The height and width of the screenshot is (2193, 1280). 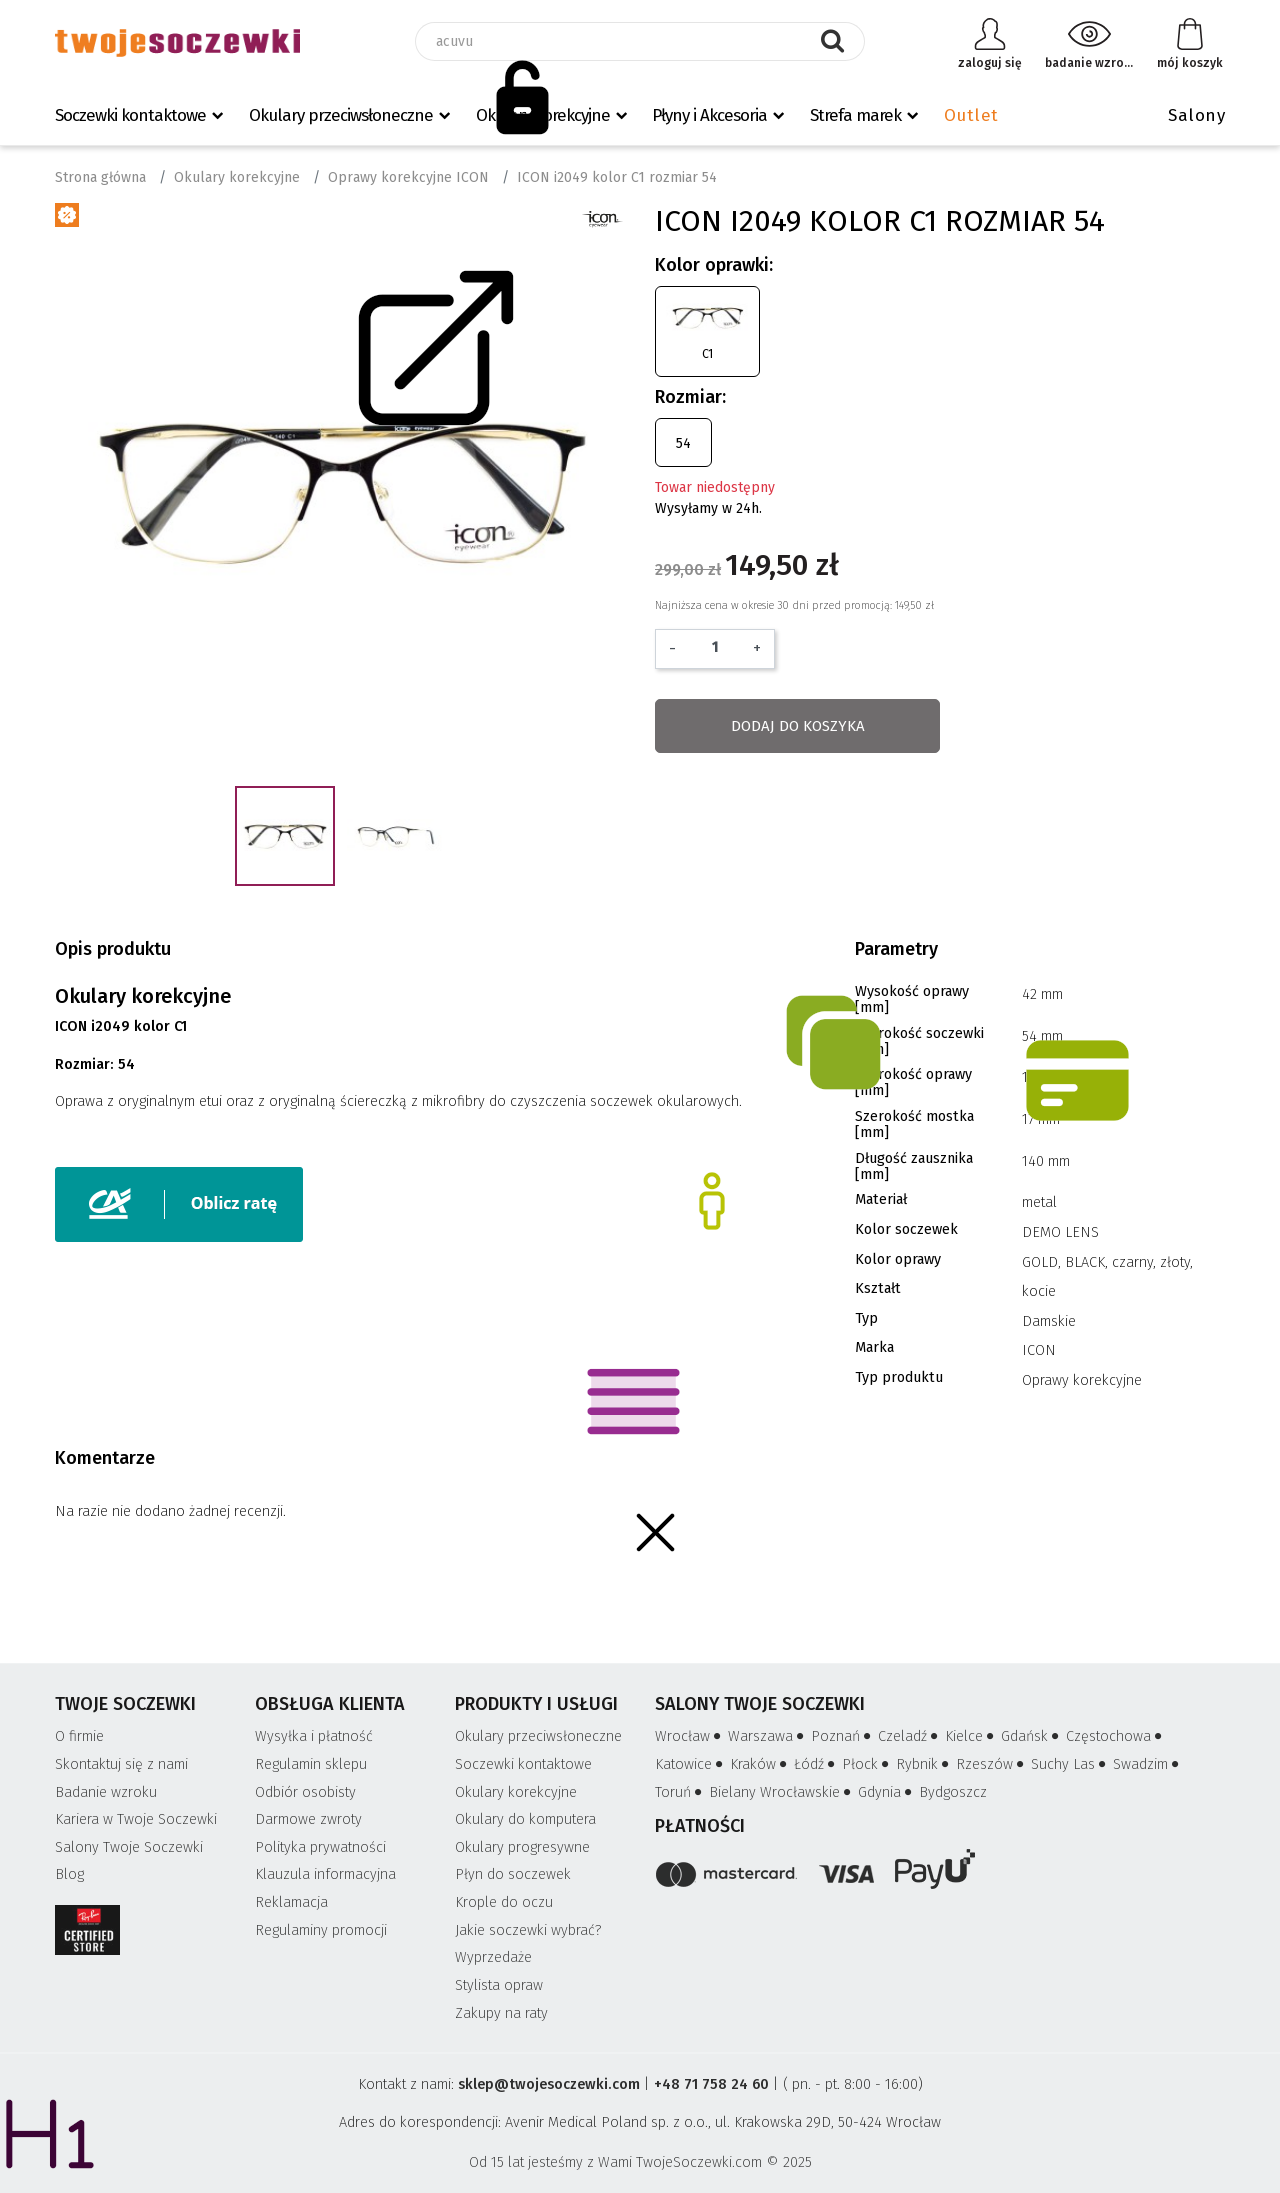 What do you see at coordinates (655, 1532) in the screenshot?
I see `close or dismiss a dialog` at bounding box center [655, 1532].